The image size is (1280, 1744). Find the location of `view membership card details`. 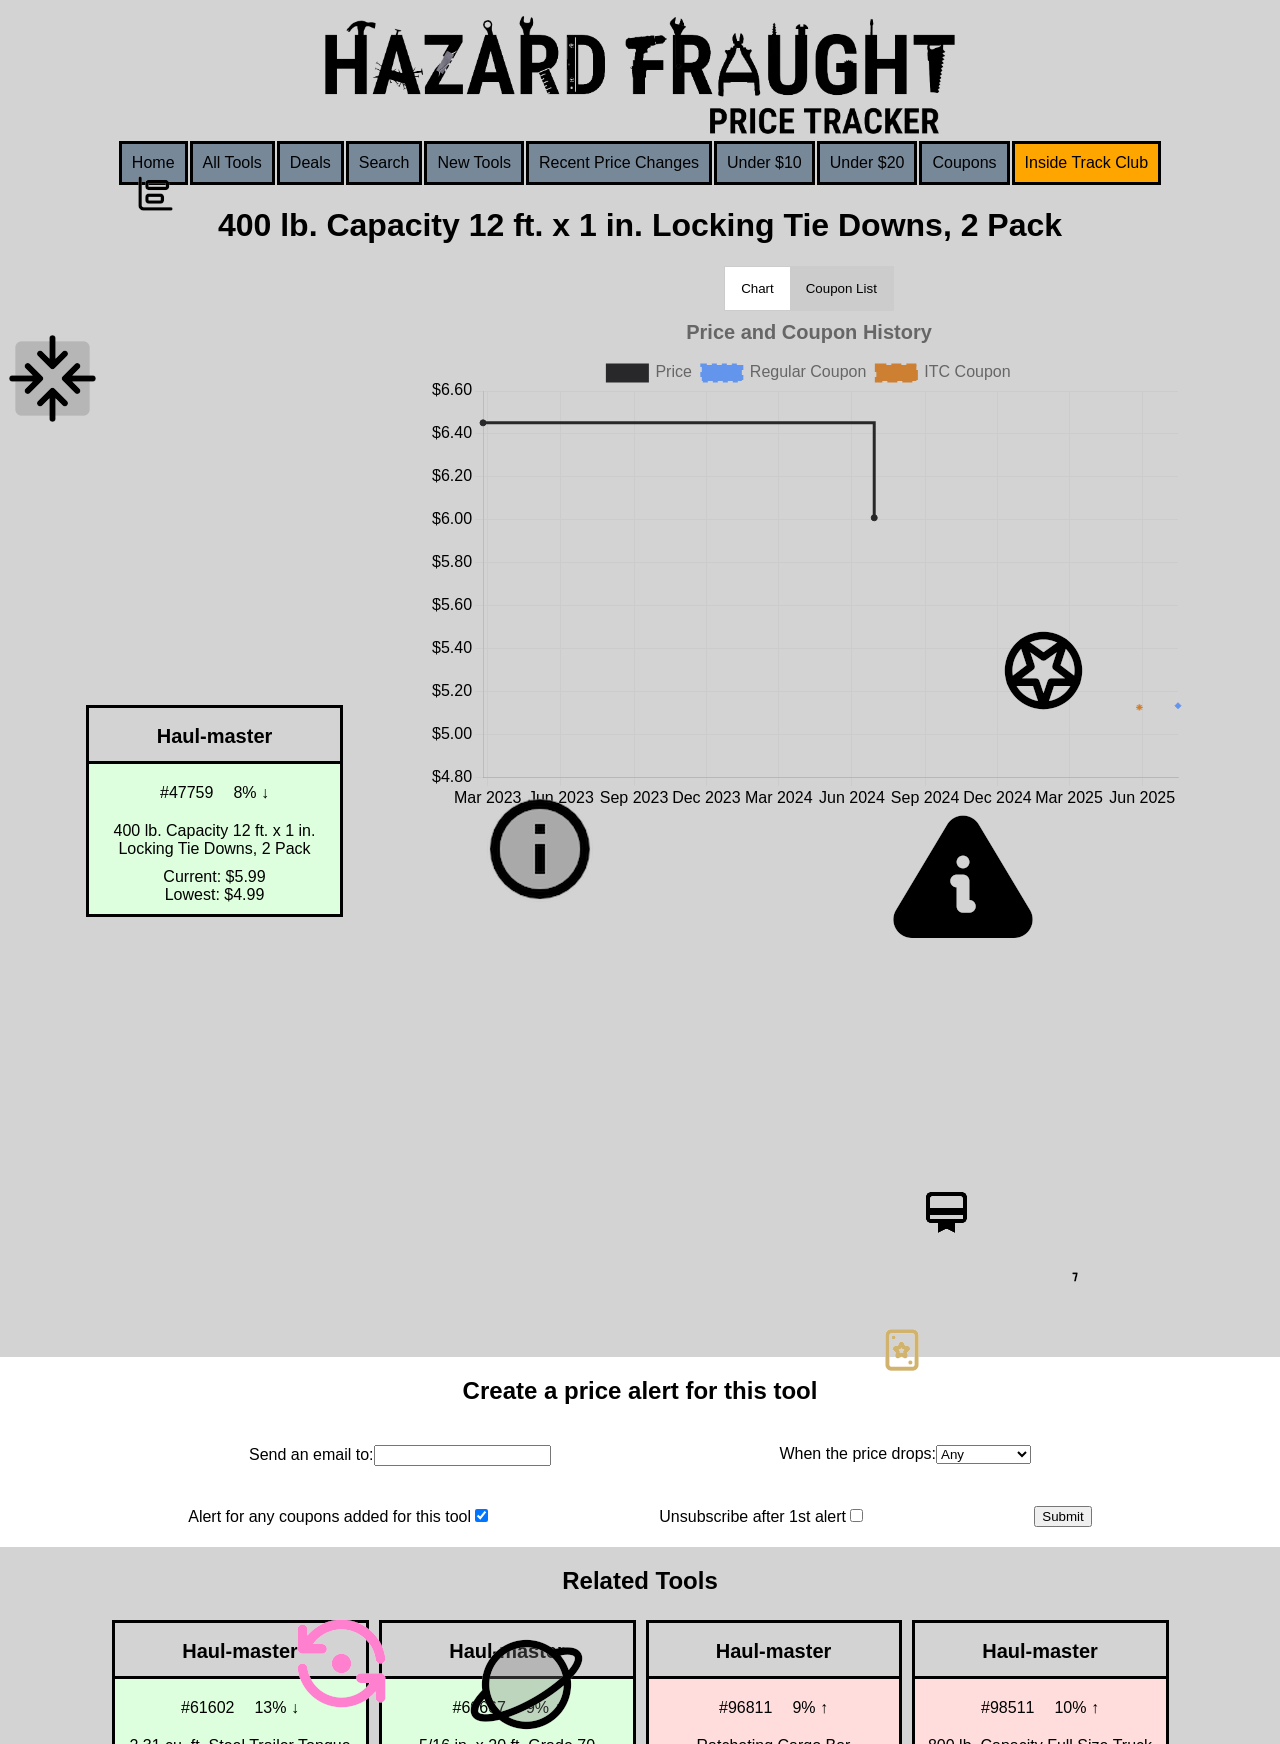

view membership card details is located at coordinates (946, 1212).